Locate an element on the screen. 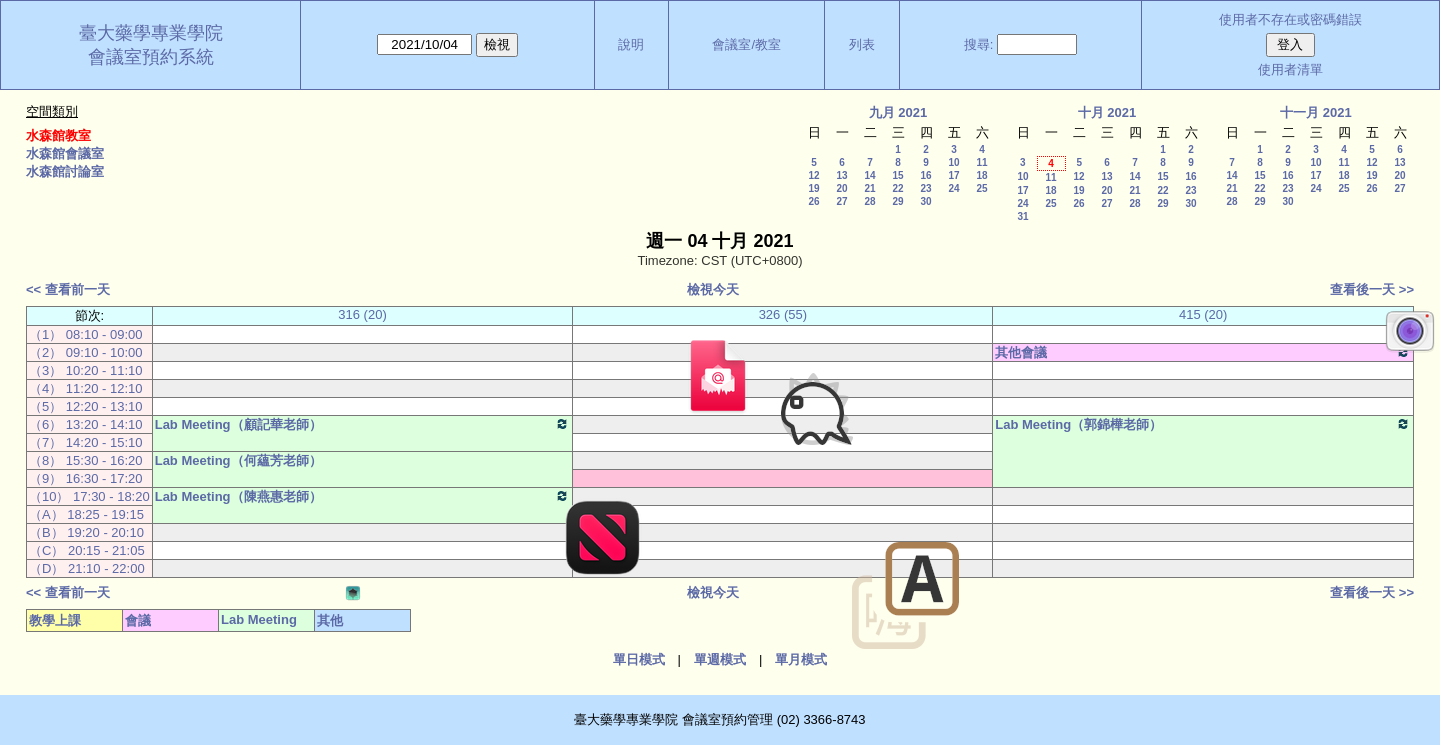 This screenshot has height=745, width=1440. launch the GNOME Mines game is located at coordinates (353, 593).